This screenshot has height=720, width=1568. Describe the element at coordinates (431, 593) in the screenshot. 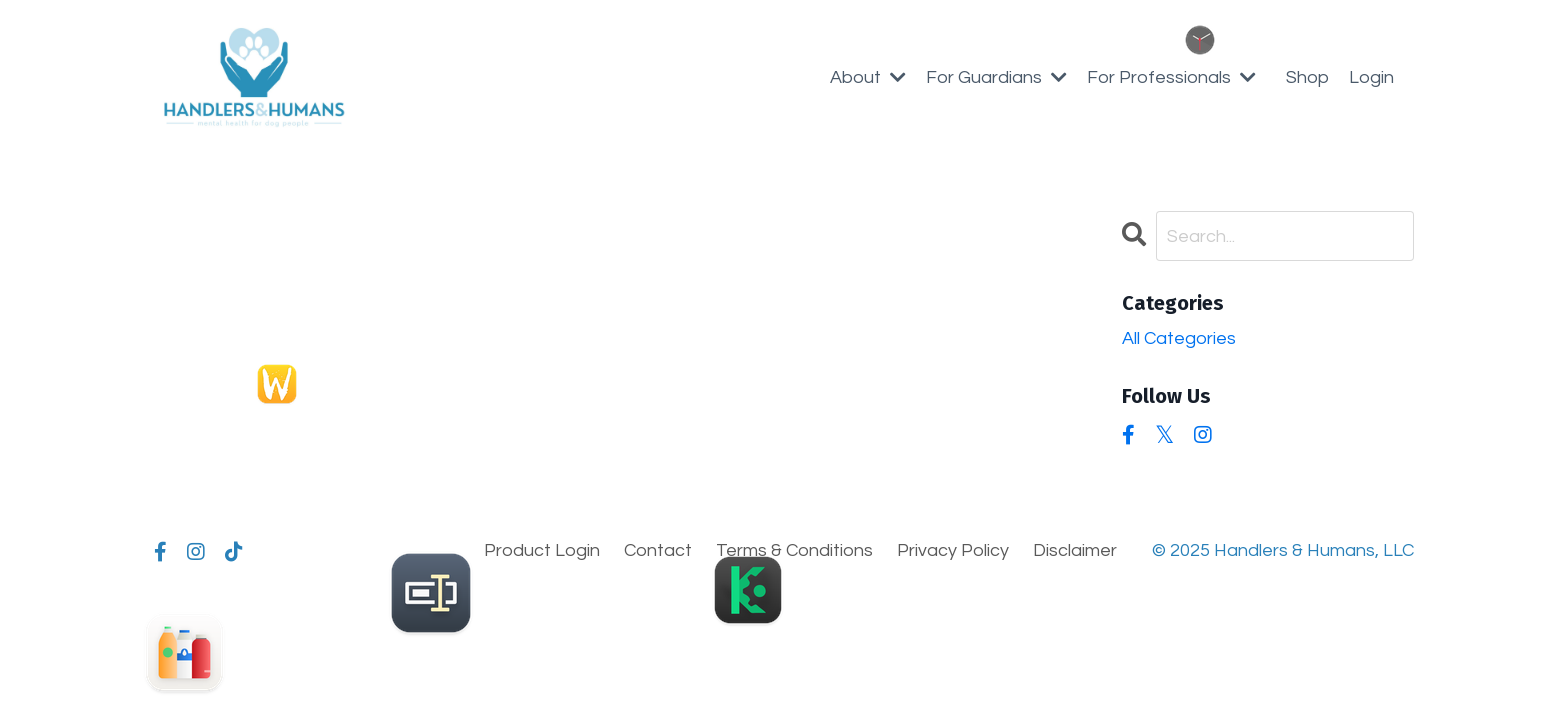

I see `open bulky app for batch file renaming` at that location.